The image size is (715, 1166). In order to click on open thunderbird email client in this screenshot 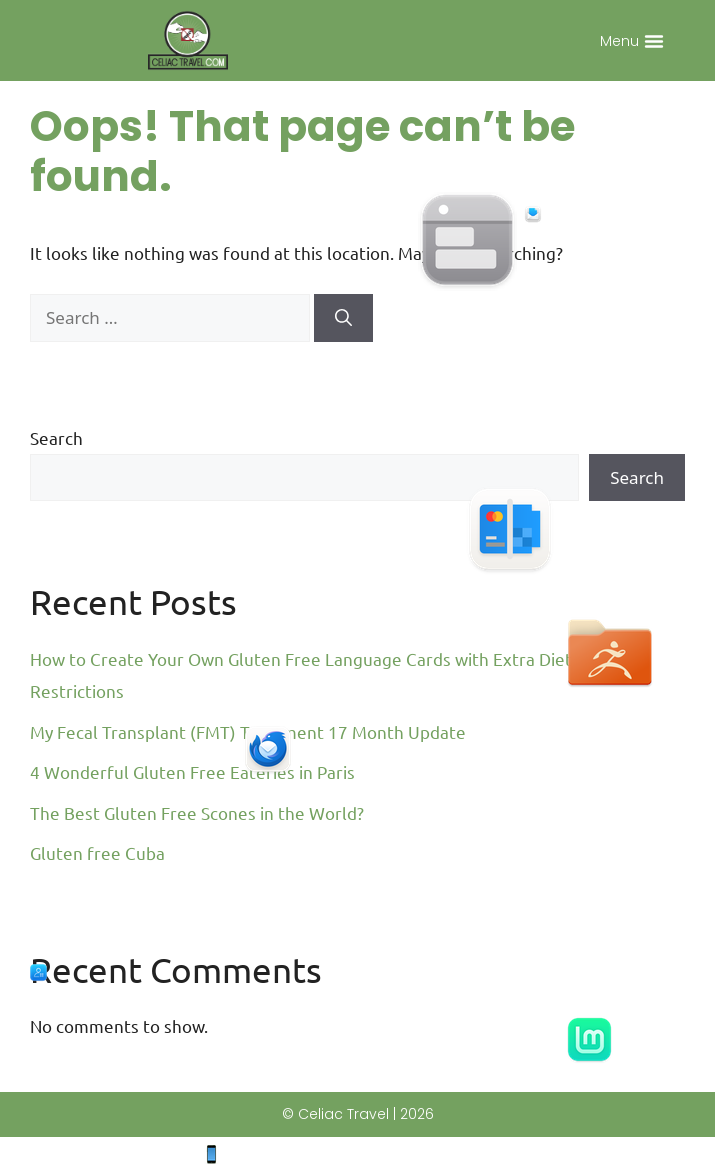, I will do `click(268, 749)`.